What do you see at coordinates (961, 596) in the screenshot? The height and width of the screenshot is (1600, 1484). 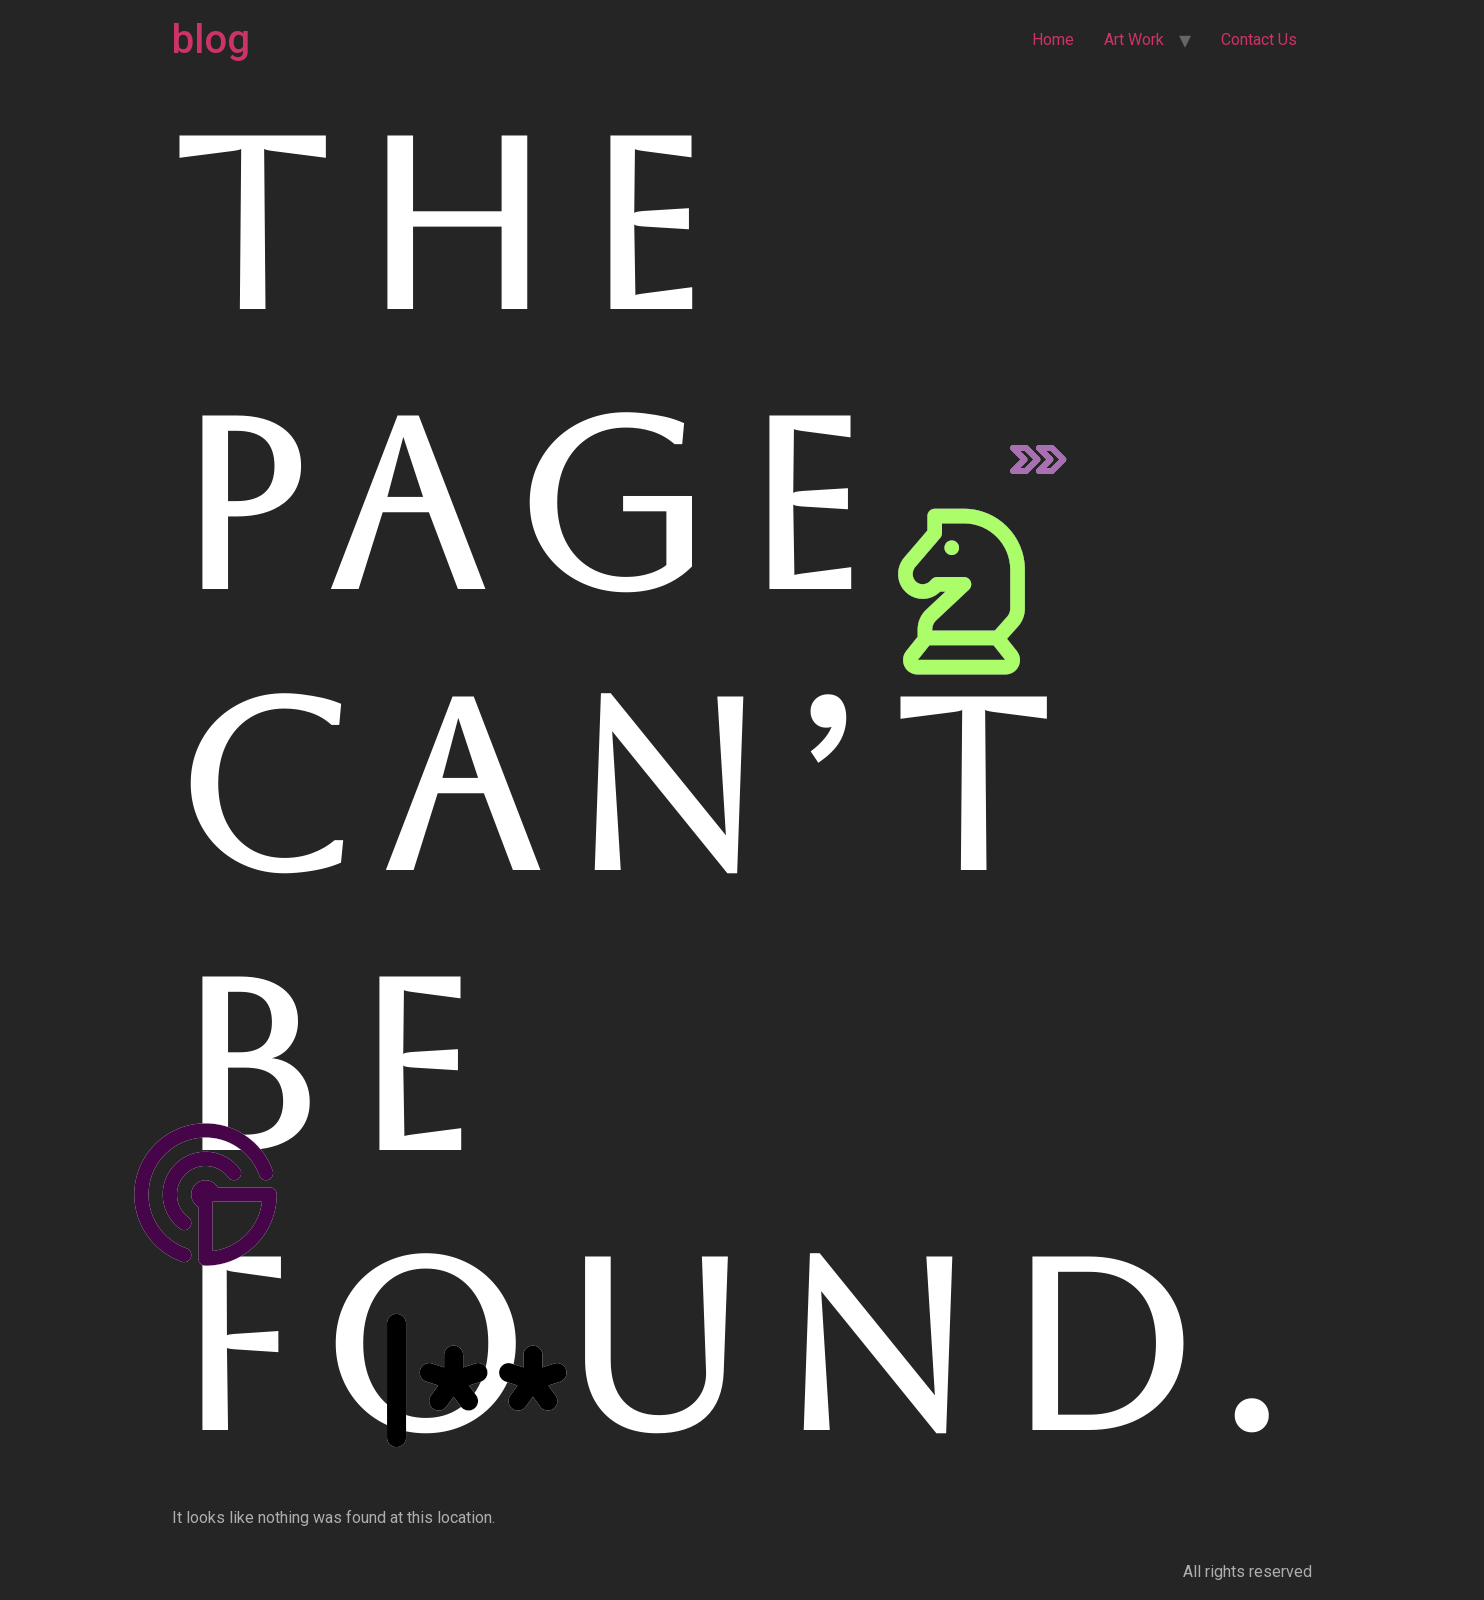 I see `play chess or access chess game` at bounding box center [961, 596].